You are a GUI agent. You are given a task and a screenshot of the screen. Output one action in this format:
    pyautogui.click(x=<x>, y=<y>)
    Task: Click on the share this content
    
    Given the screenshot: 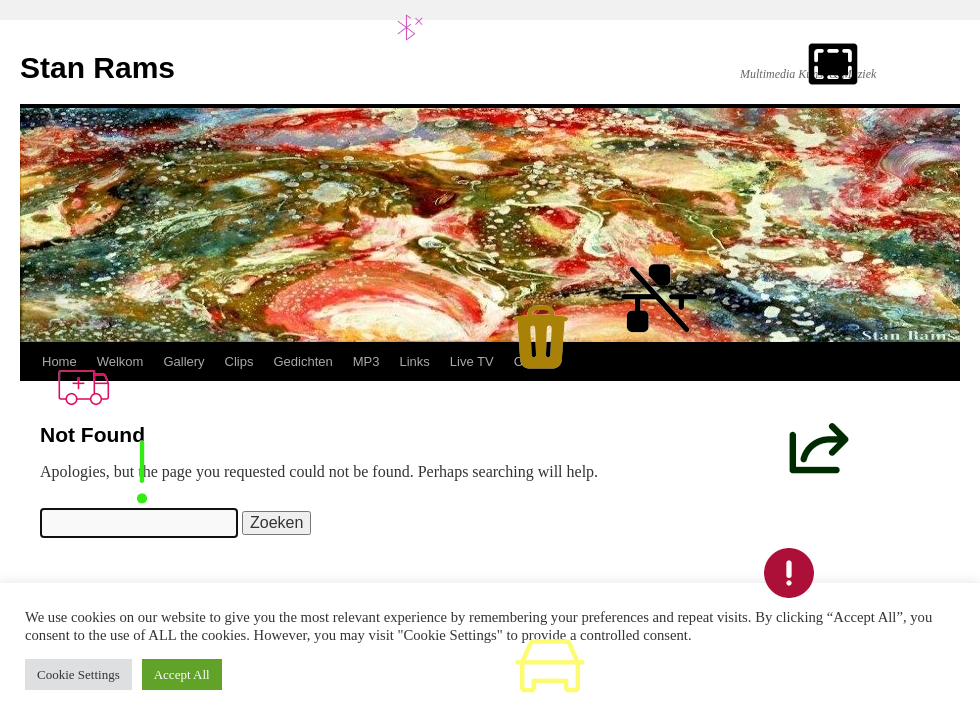 What is the action you would take?
    pyautogui.click(x=819, y=446)
    